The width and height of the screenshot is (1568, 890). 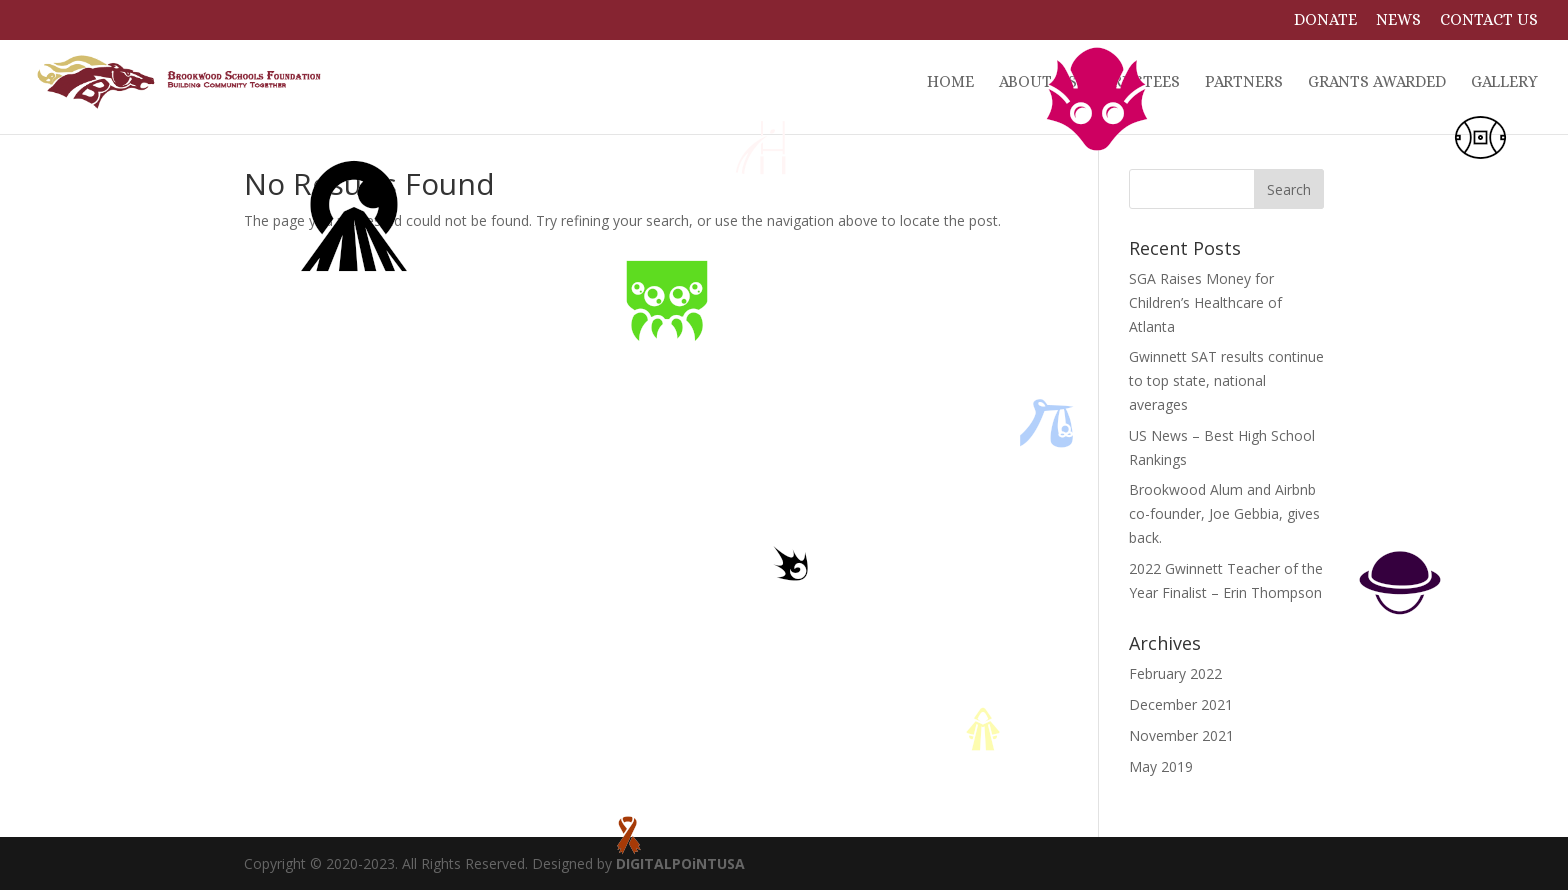 What do you see at coordinates (1047, 421) in the screenshot?
I see `indicates a new baby announcement or birth notification` at bounding box center [1047, 421].